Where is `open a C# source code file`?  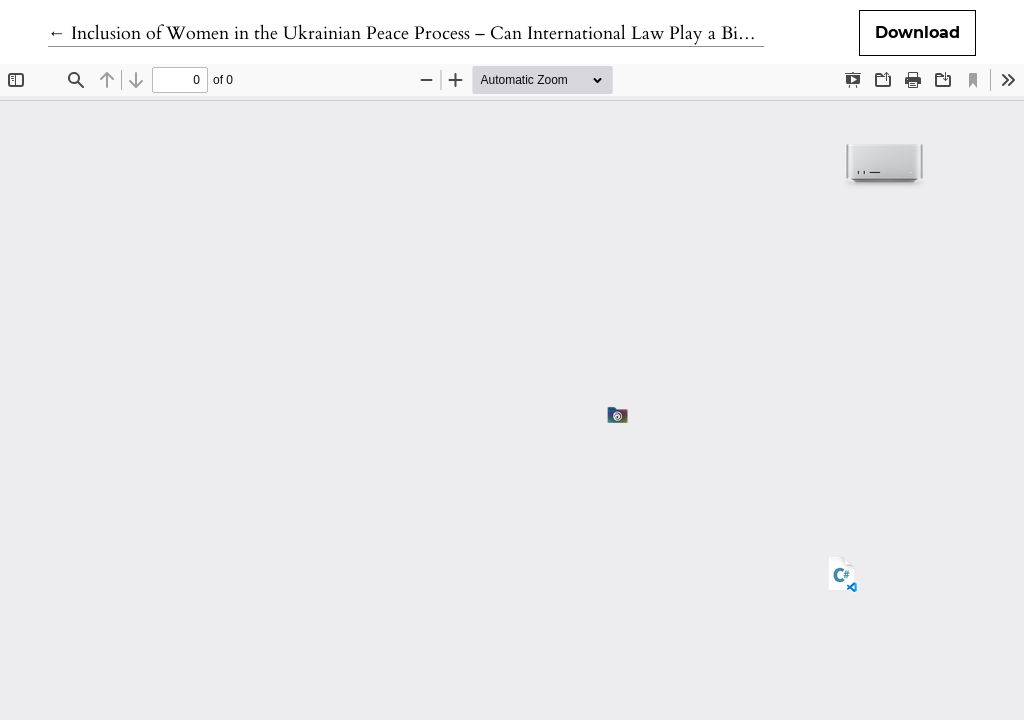 open a C# source code file is located at coordinates (841, 574).